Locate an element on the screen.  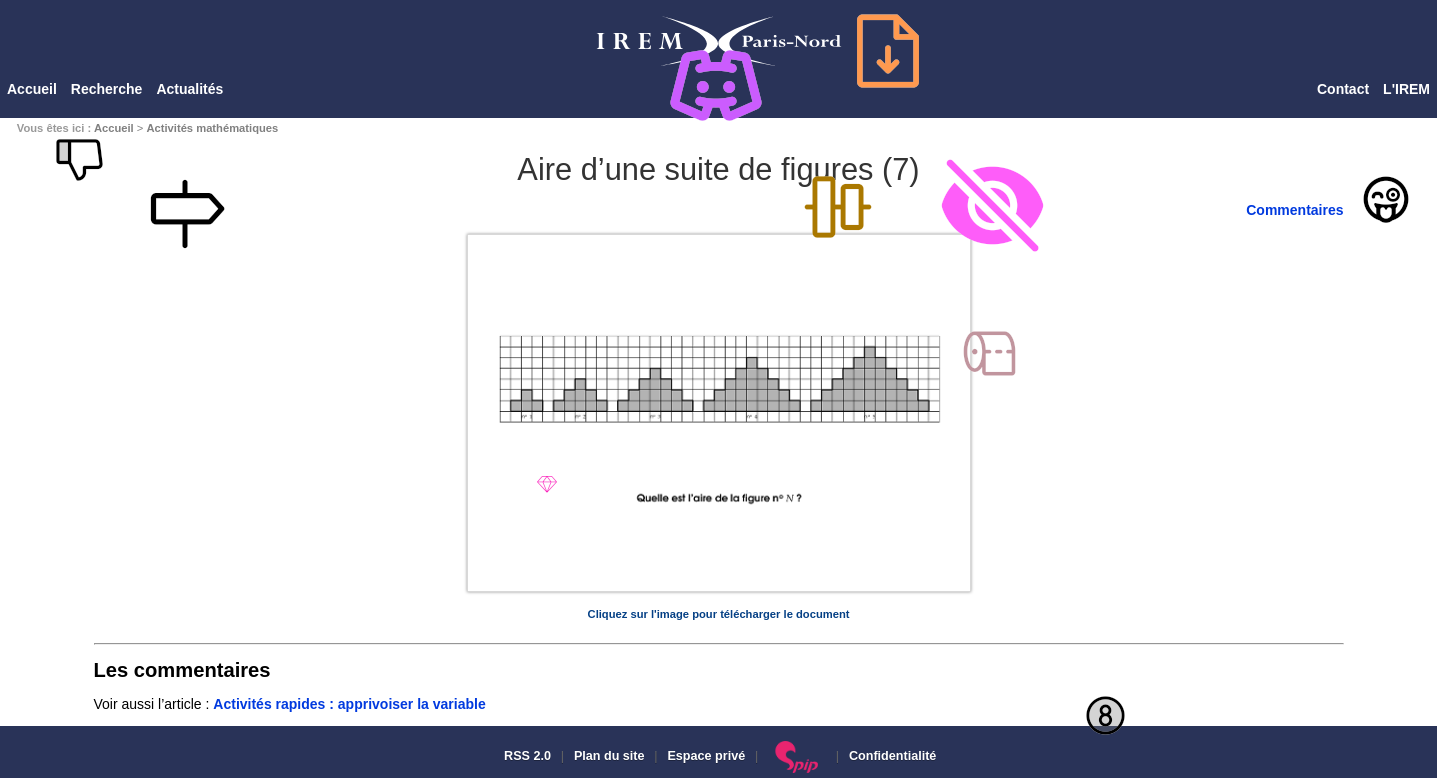
hide password or sensitive content is located at coordinates (992, 205).